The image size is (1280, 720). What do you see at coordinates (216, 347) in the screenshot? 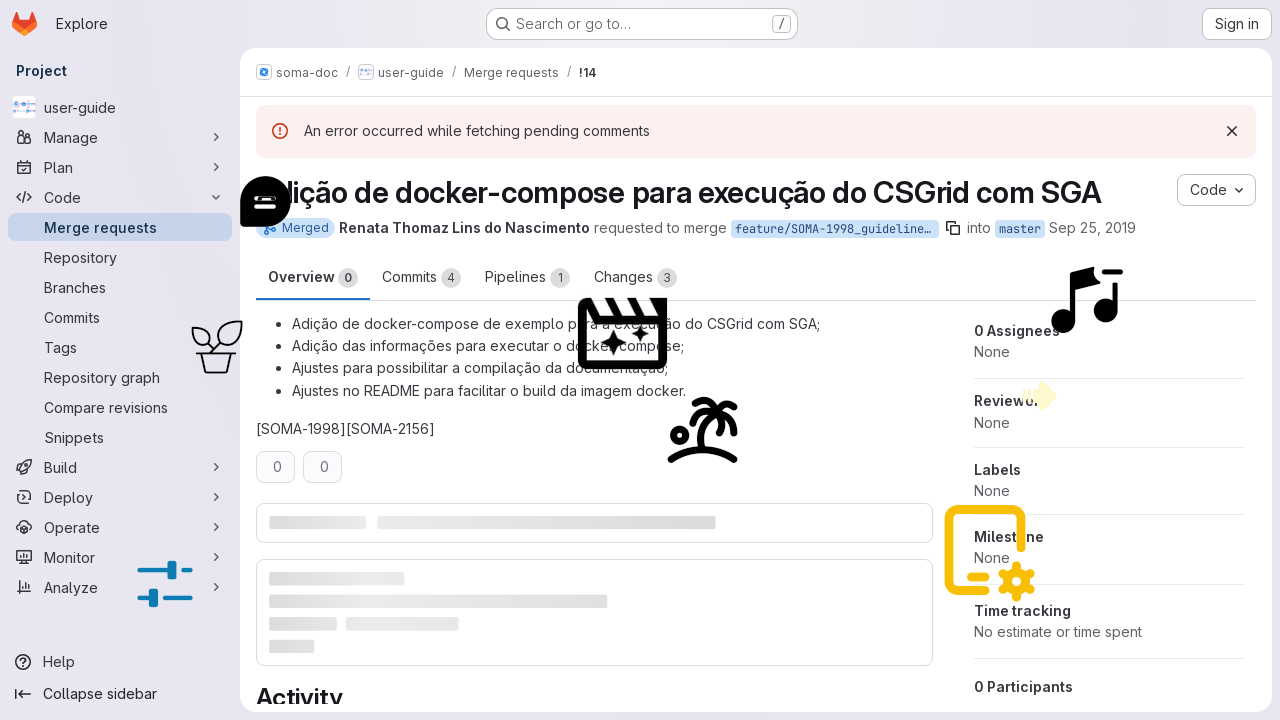
I see `access plant care or gardening features` at bounding box center [216, 347].